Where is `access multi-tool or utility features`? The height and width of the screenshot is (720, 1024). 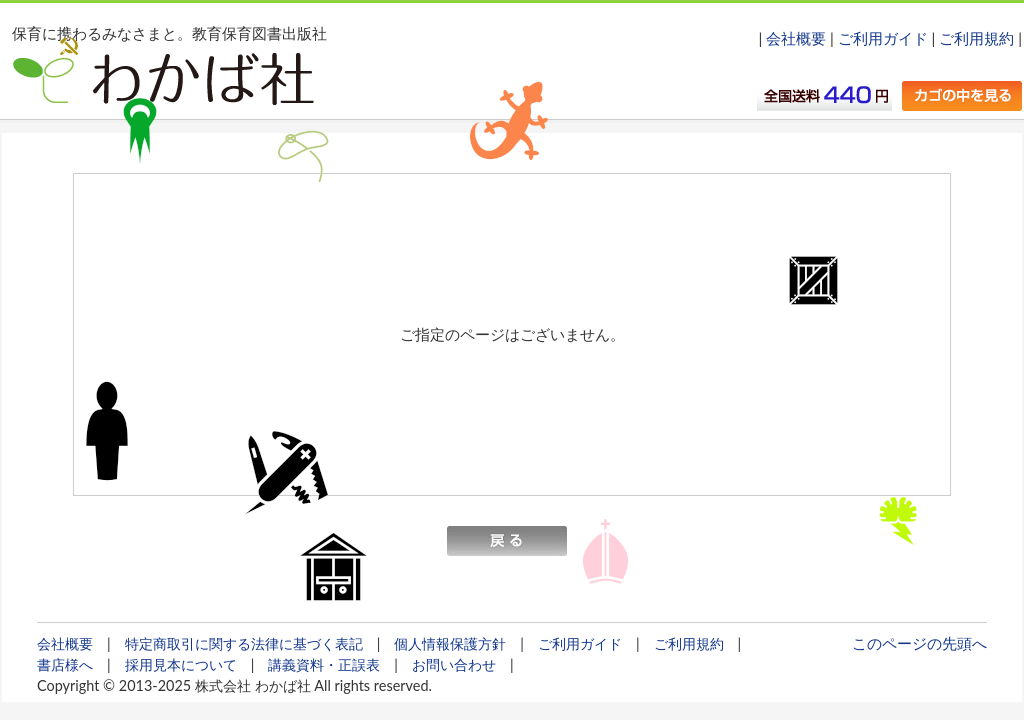 access multi-tool or utility features is located at coordinates (287, 472).